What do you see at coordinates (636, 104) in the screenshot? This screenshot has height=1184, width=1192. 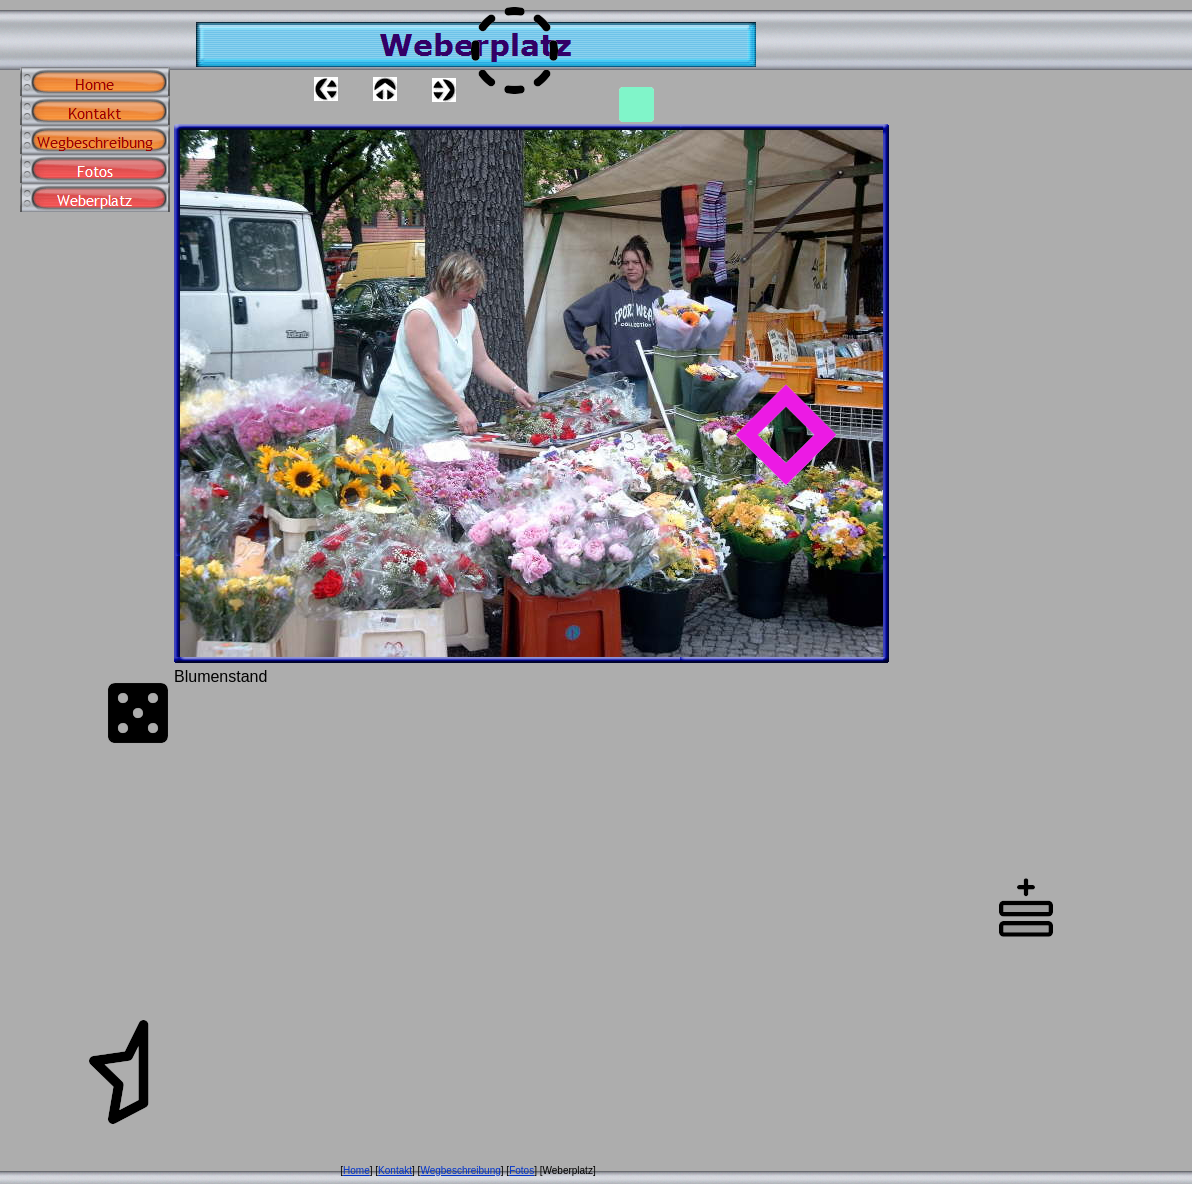 I see `stop or halt media playback` at bounding box center [636, 104].